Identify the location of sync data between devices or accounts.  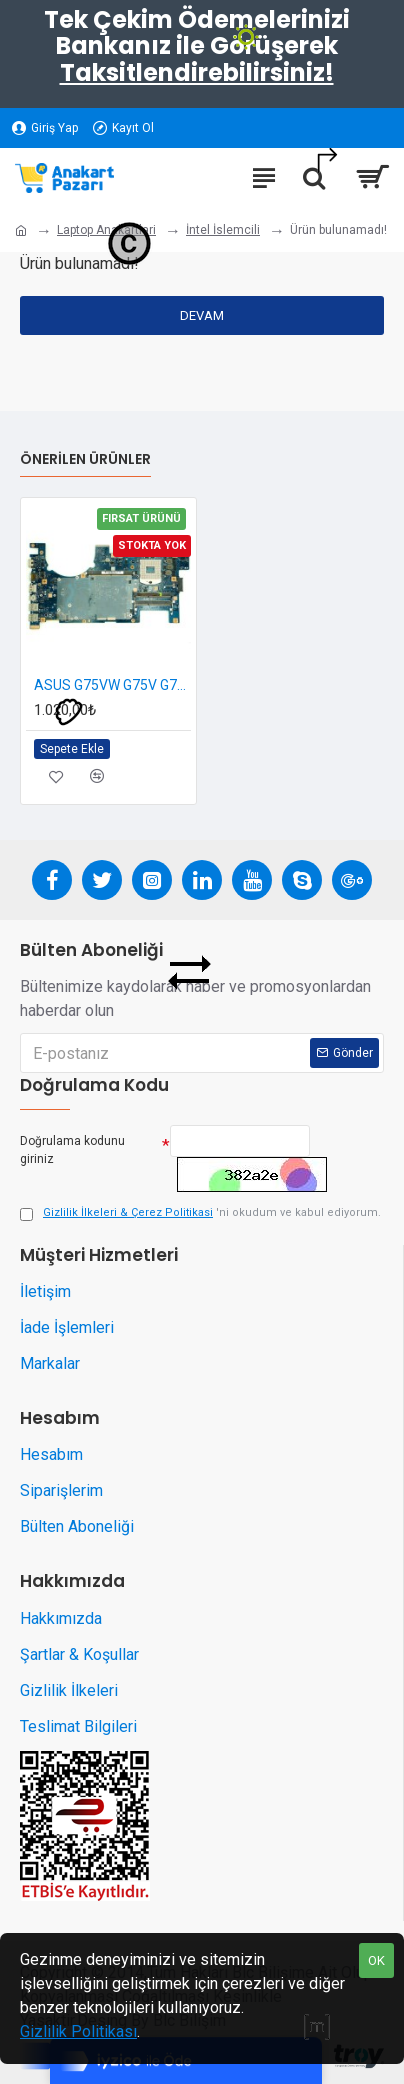
(189, 972).